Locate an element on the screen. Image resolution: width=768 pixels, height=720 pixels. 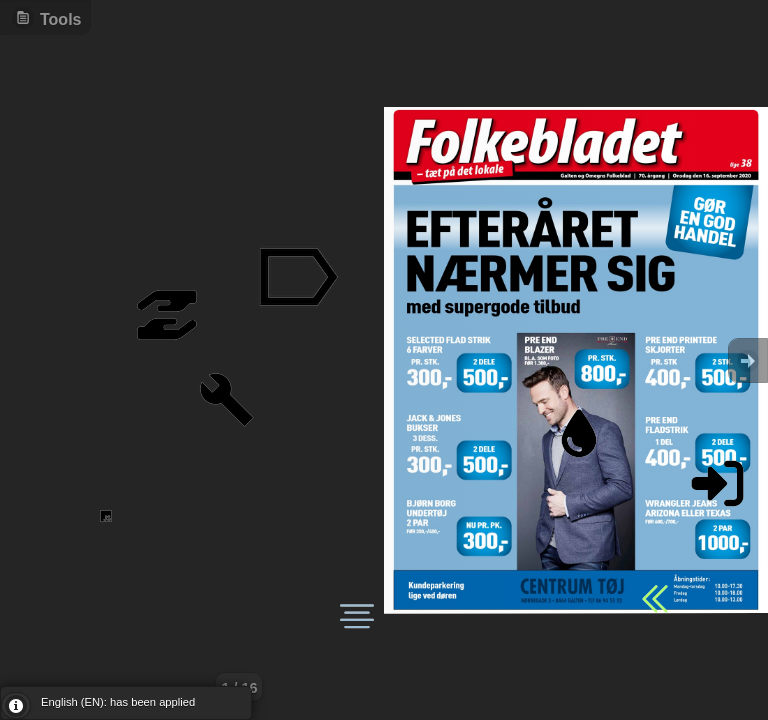
sign in to your account is located at coordinates (717, 483).